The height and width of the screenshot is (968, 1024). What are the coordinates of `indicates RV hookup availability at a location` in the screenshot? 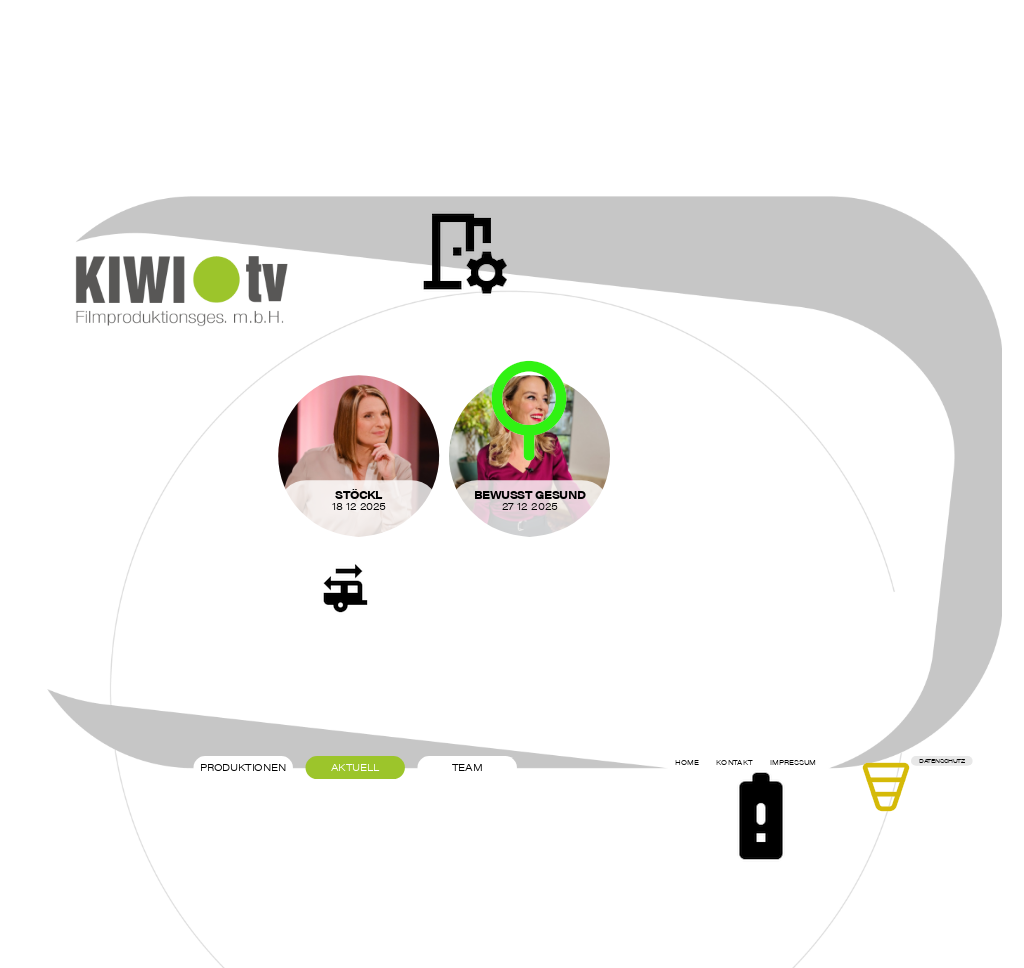 It's located at (343, 588).